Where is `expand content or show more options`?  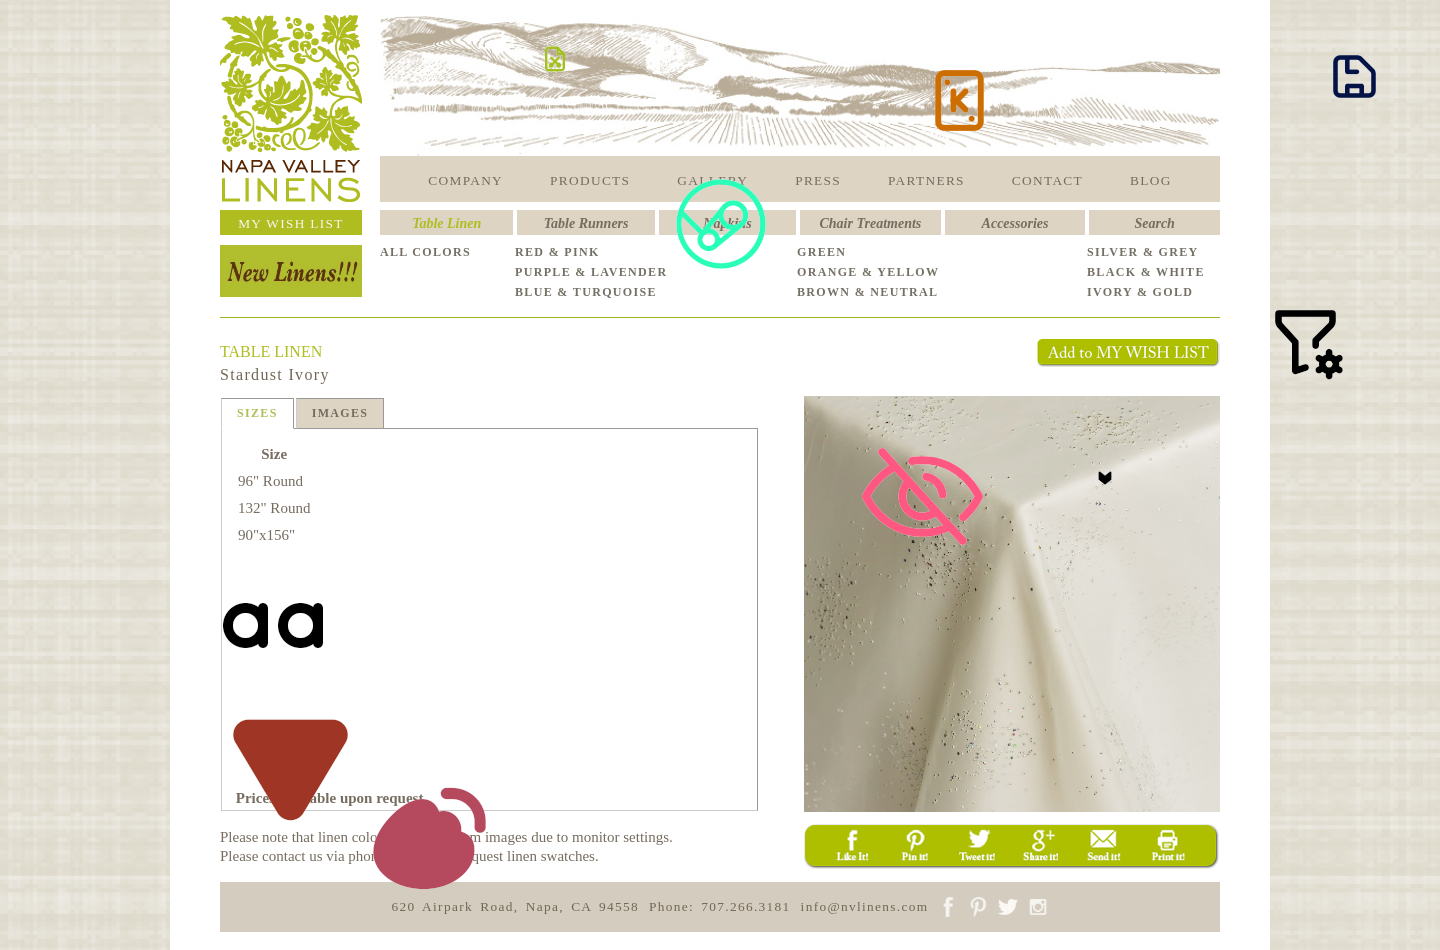
expand content or show more options is located at coordinates (1105, 478).